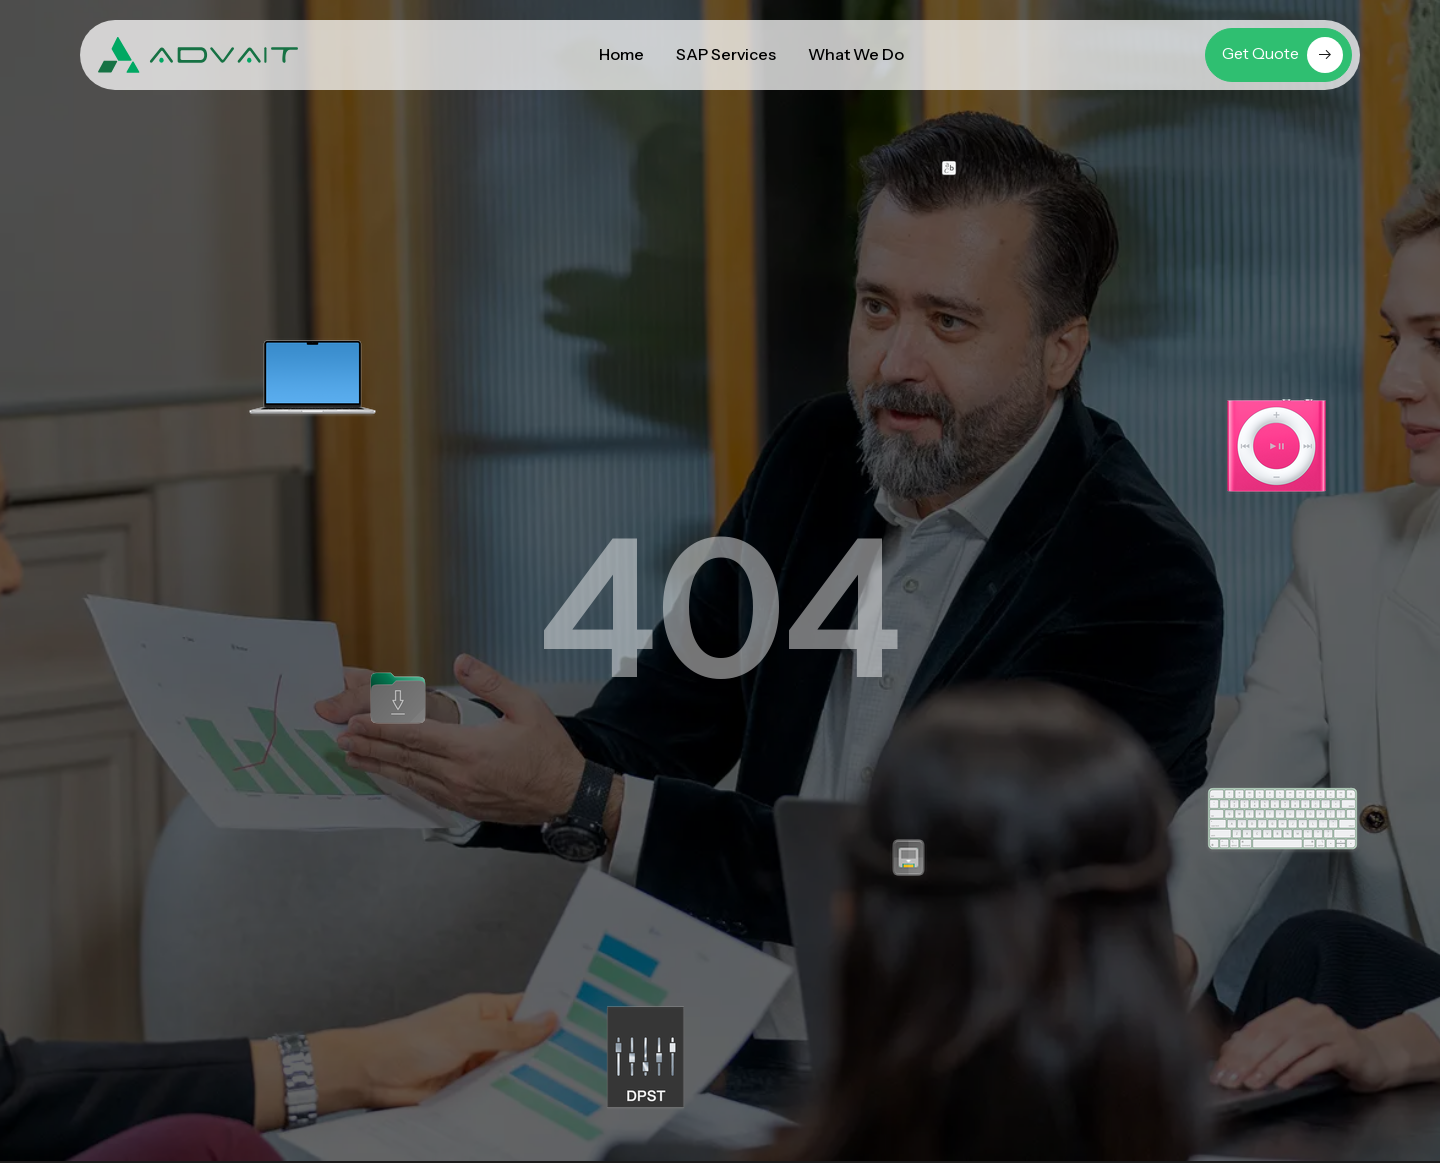 The height and width of the screenshot is (1163, 1440). What do you see at coordinates (645, 1059) in the screenshot?
I see `open GarageBand audio mixing controls` at bounding box center [645, 1059].